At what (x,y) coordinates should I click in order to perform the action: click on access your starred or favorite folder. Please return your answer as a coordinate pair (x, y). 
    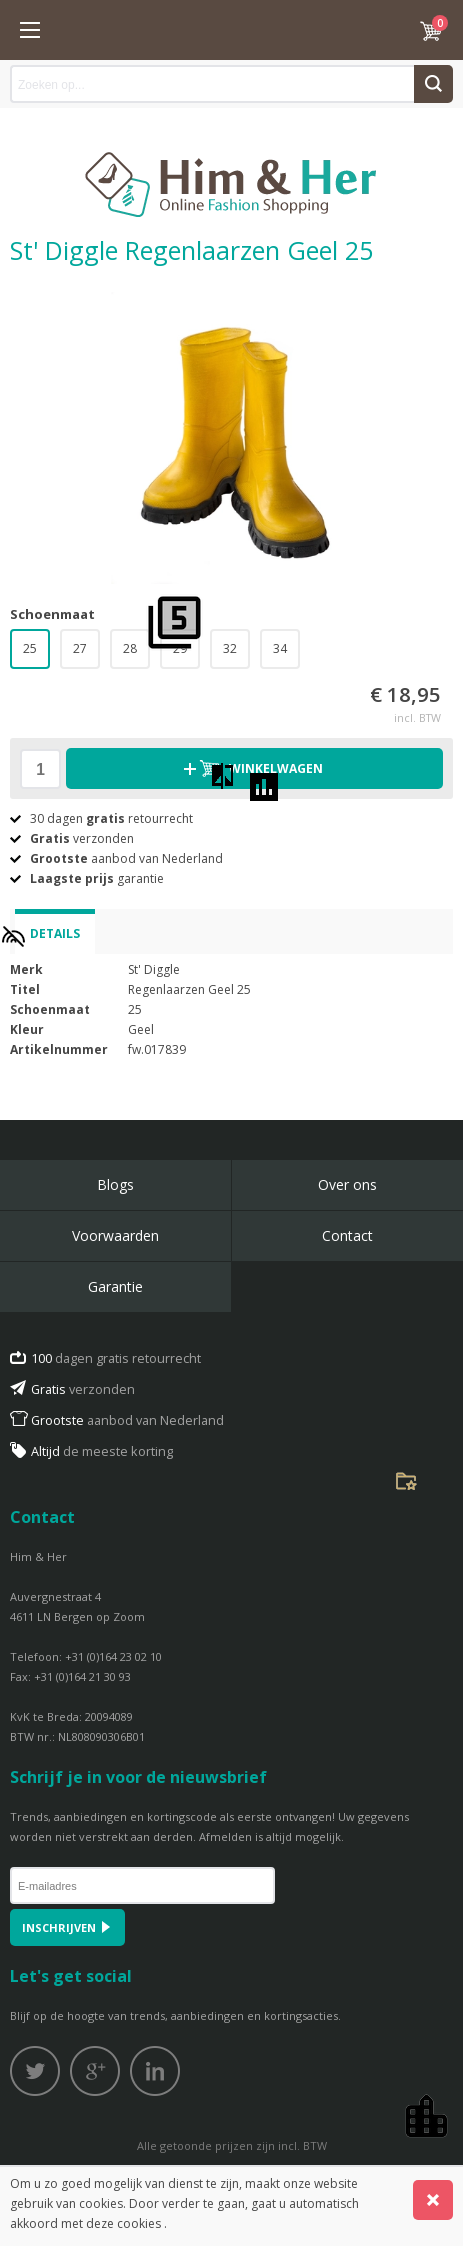
    Looking at the image, I should click on (406, 1481).